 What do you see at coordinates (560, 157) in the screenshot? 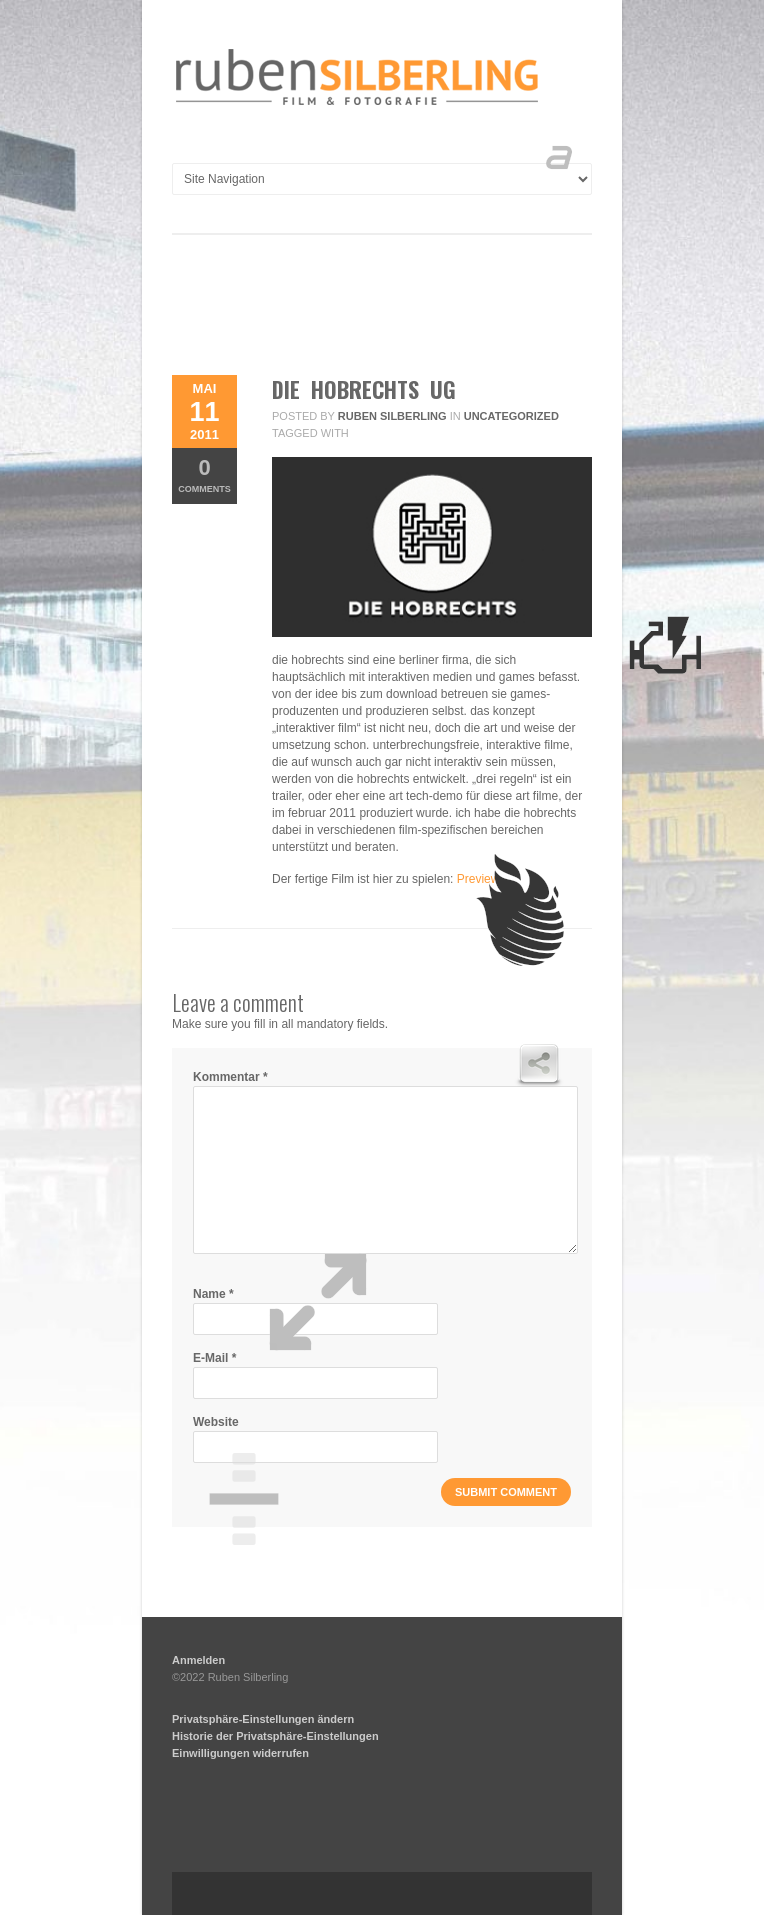
I see `apply italic formatting to selected text` at bounding box center [560, 157].